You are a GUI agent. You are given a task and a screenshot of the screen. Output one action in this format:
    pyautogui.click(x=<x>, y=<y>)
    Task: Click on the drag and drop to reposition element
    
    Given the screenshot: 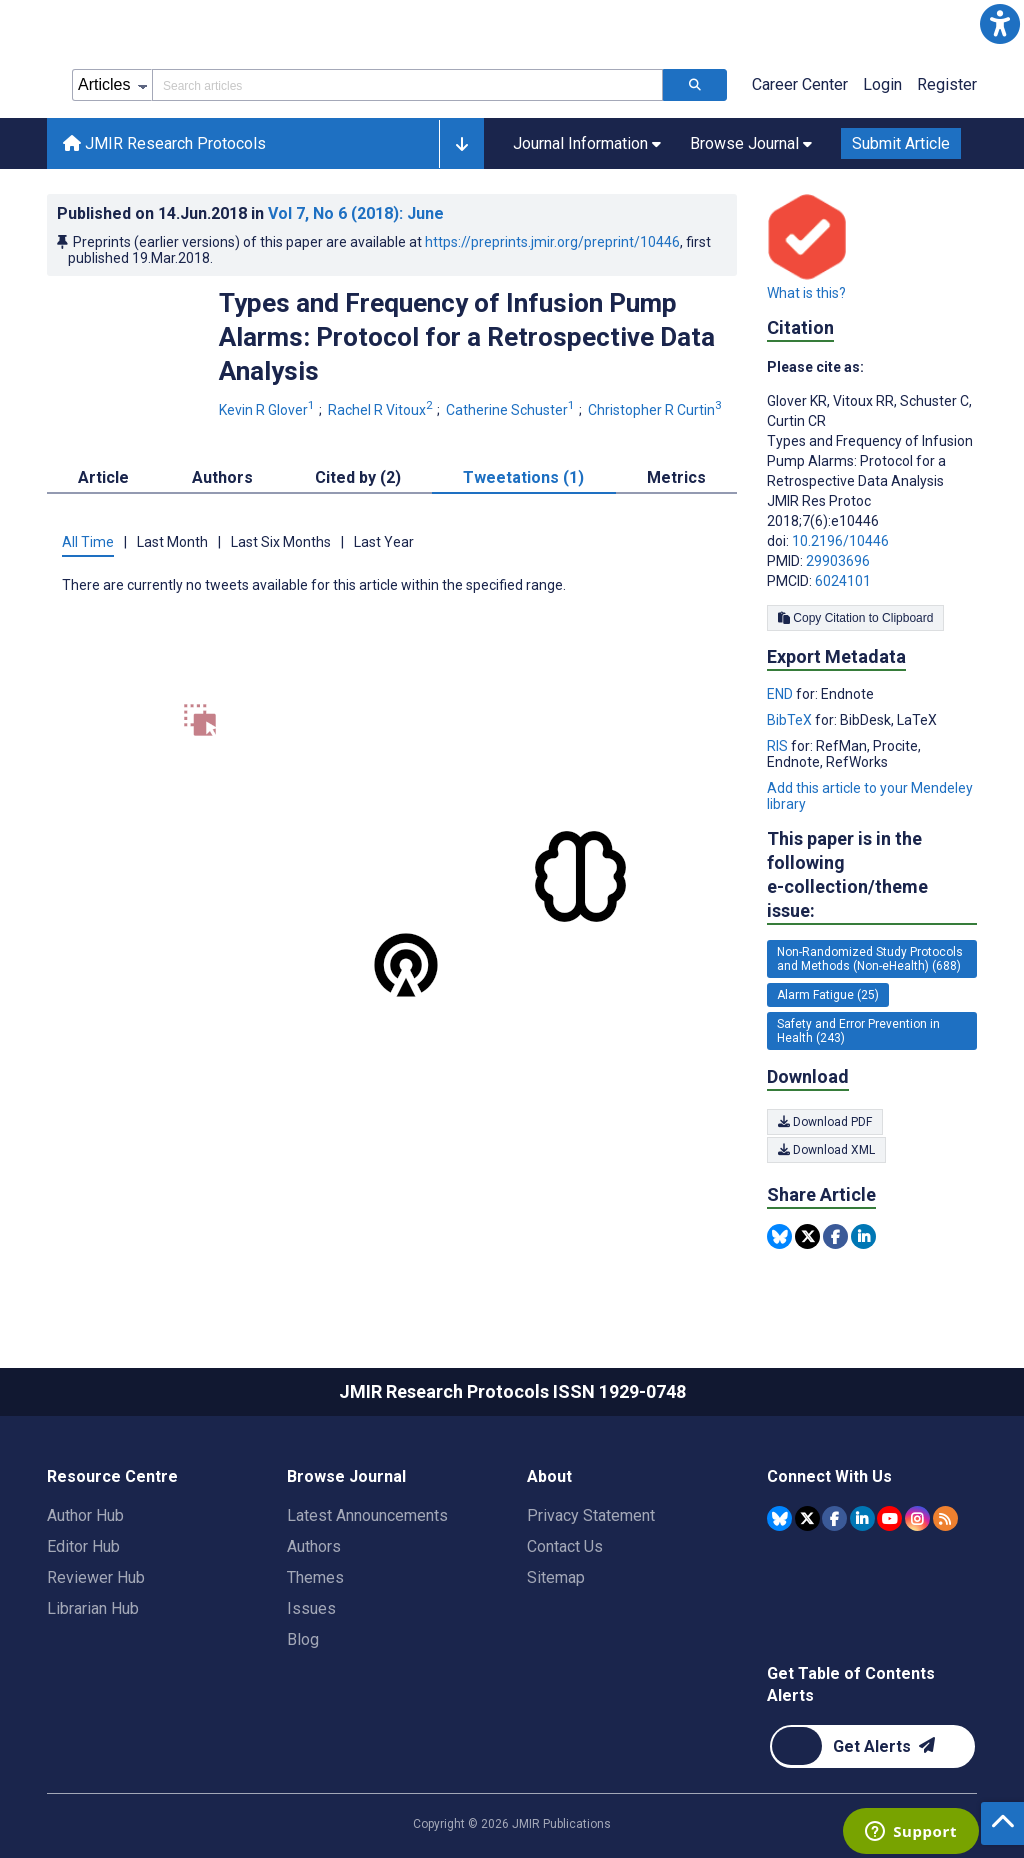 What is the action you would take?
    pyautogui.click(x=200, y=720)
    